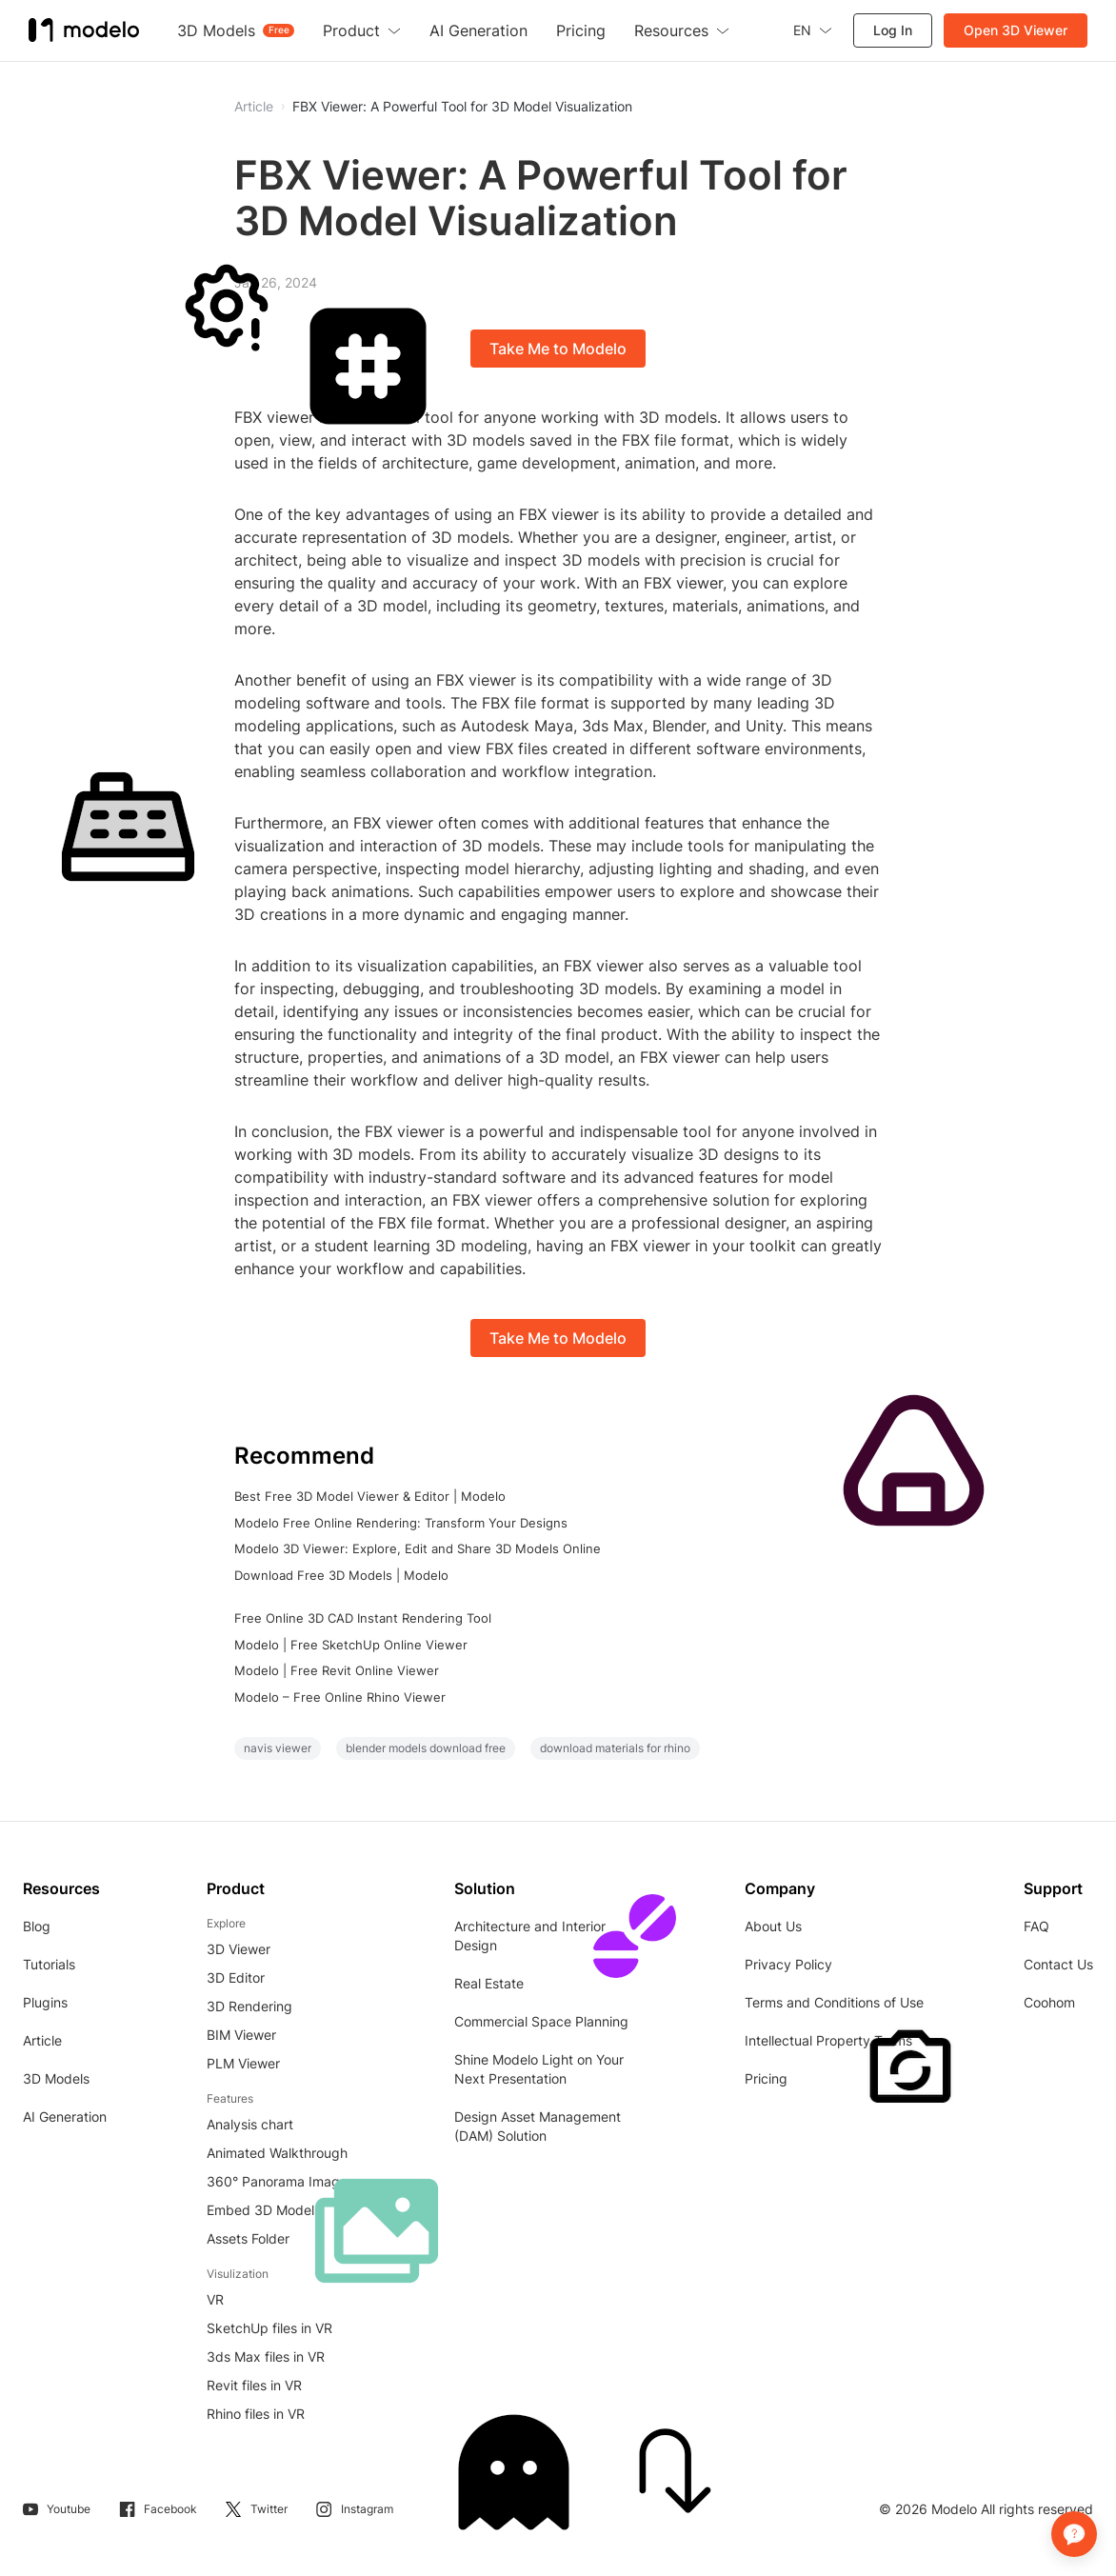  I want to click on access medication or pharmacy information, so click(634, 1936).